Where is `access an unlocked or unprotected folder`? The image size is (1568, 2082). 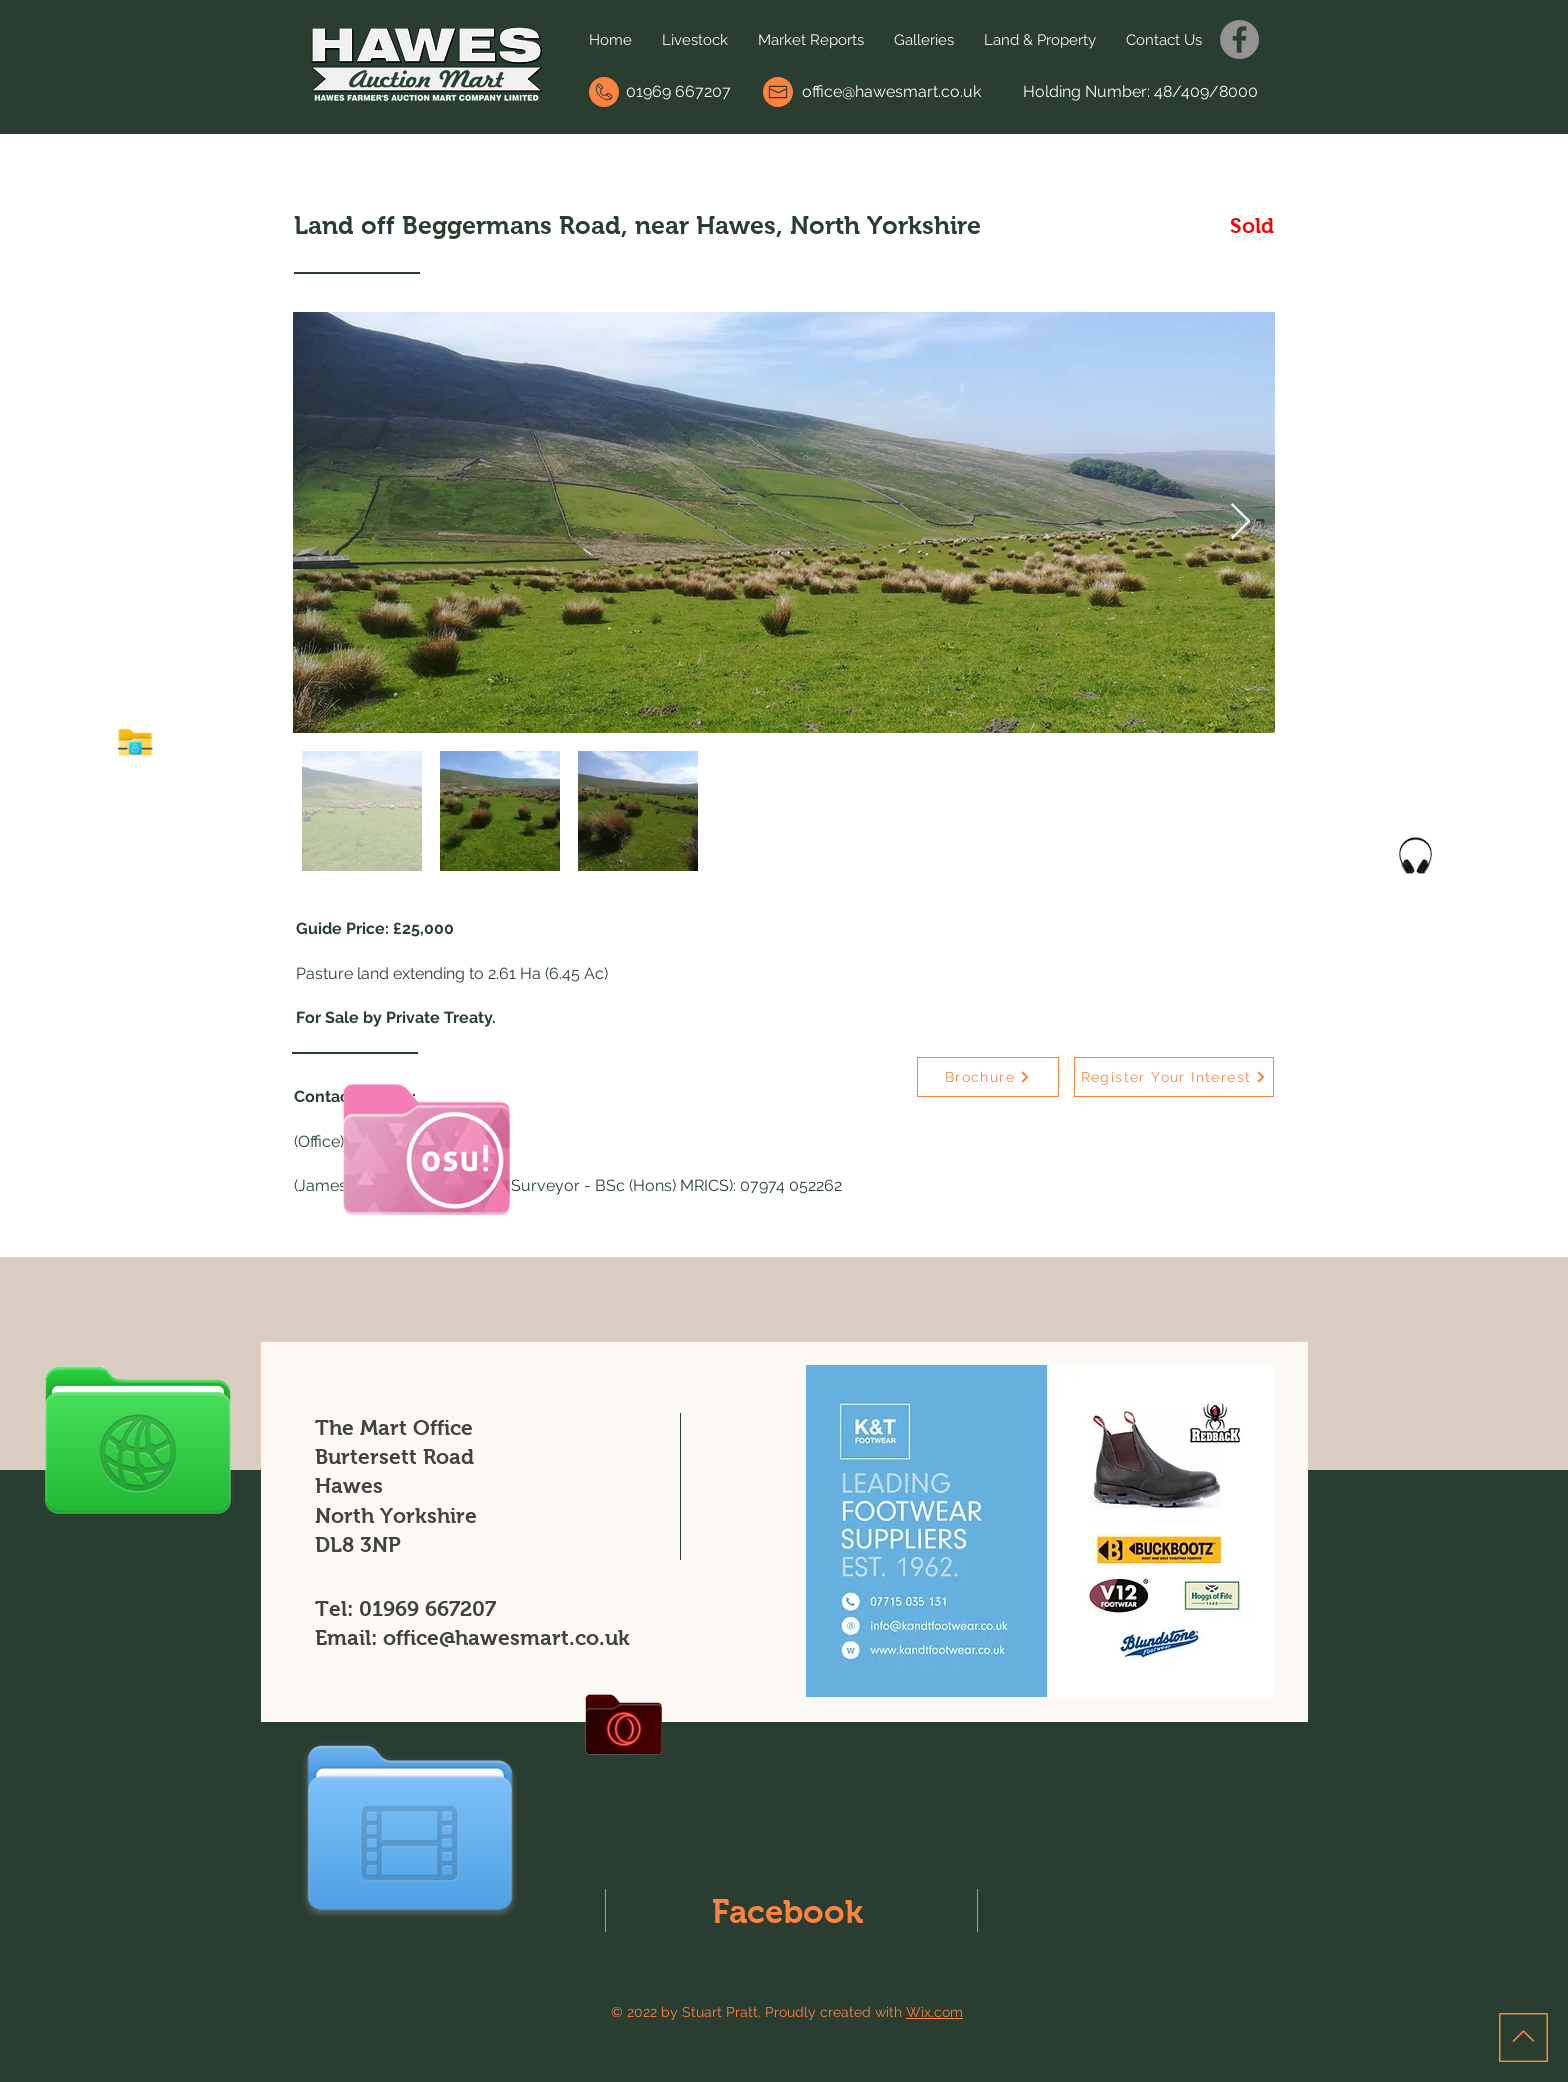 access an unlocked or unprotected folder is located at coordinates (135, 743).